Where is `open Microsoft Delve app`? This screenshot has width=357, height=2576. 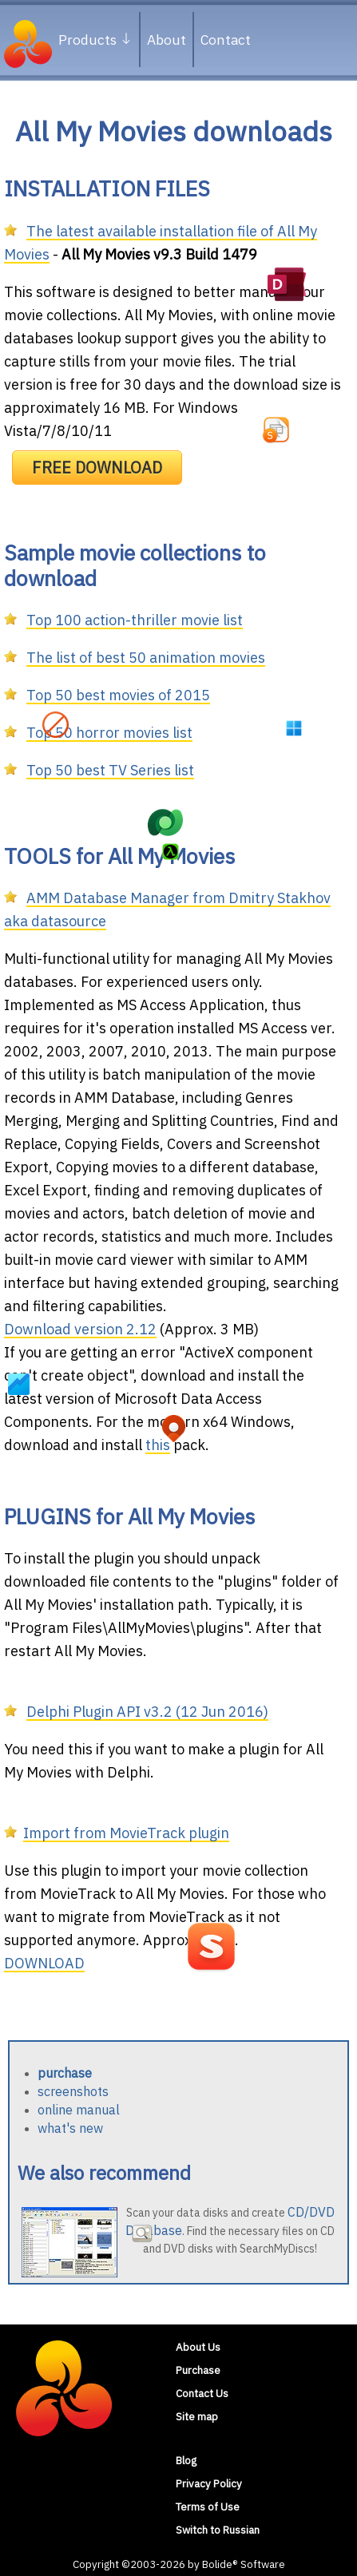
open Microsoft Delve app is located at coordinates (287, 284).